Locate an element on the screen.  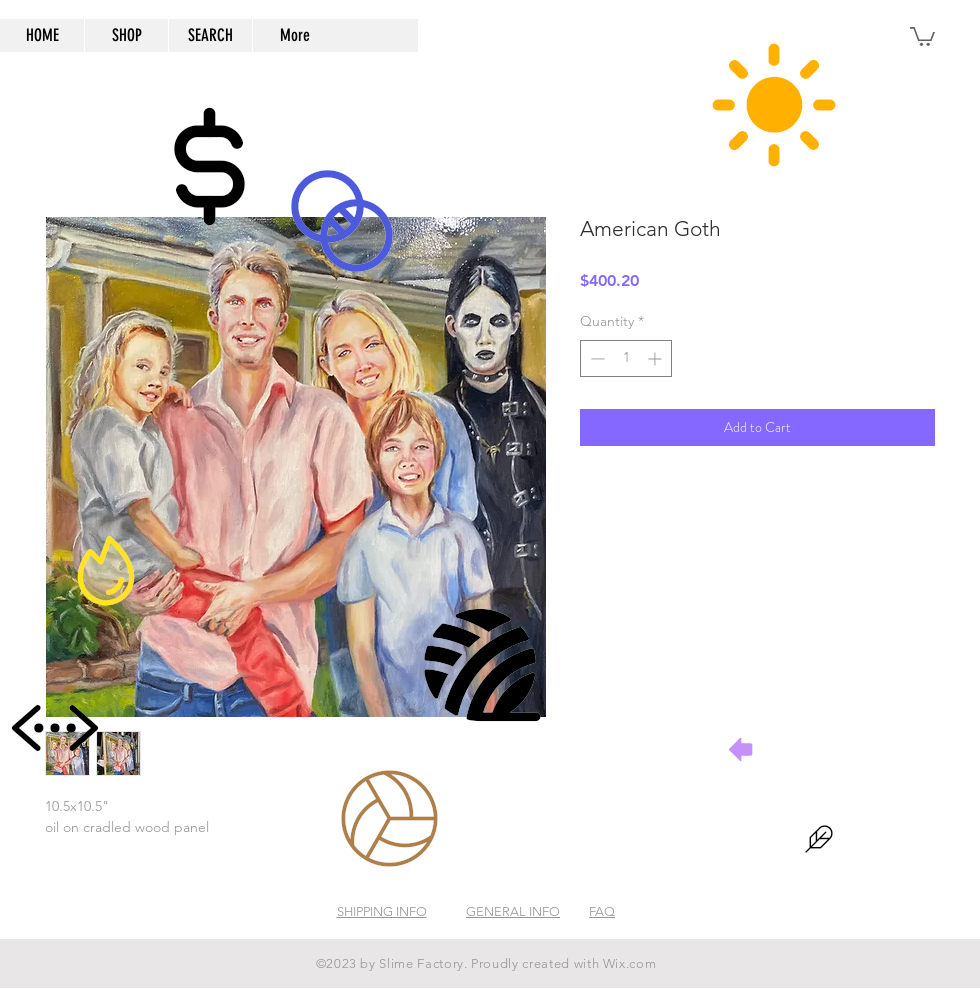
apply intersection operation to selected shapes is located at coordinates (342, 221).